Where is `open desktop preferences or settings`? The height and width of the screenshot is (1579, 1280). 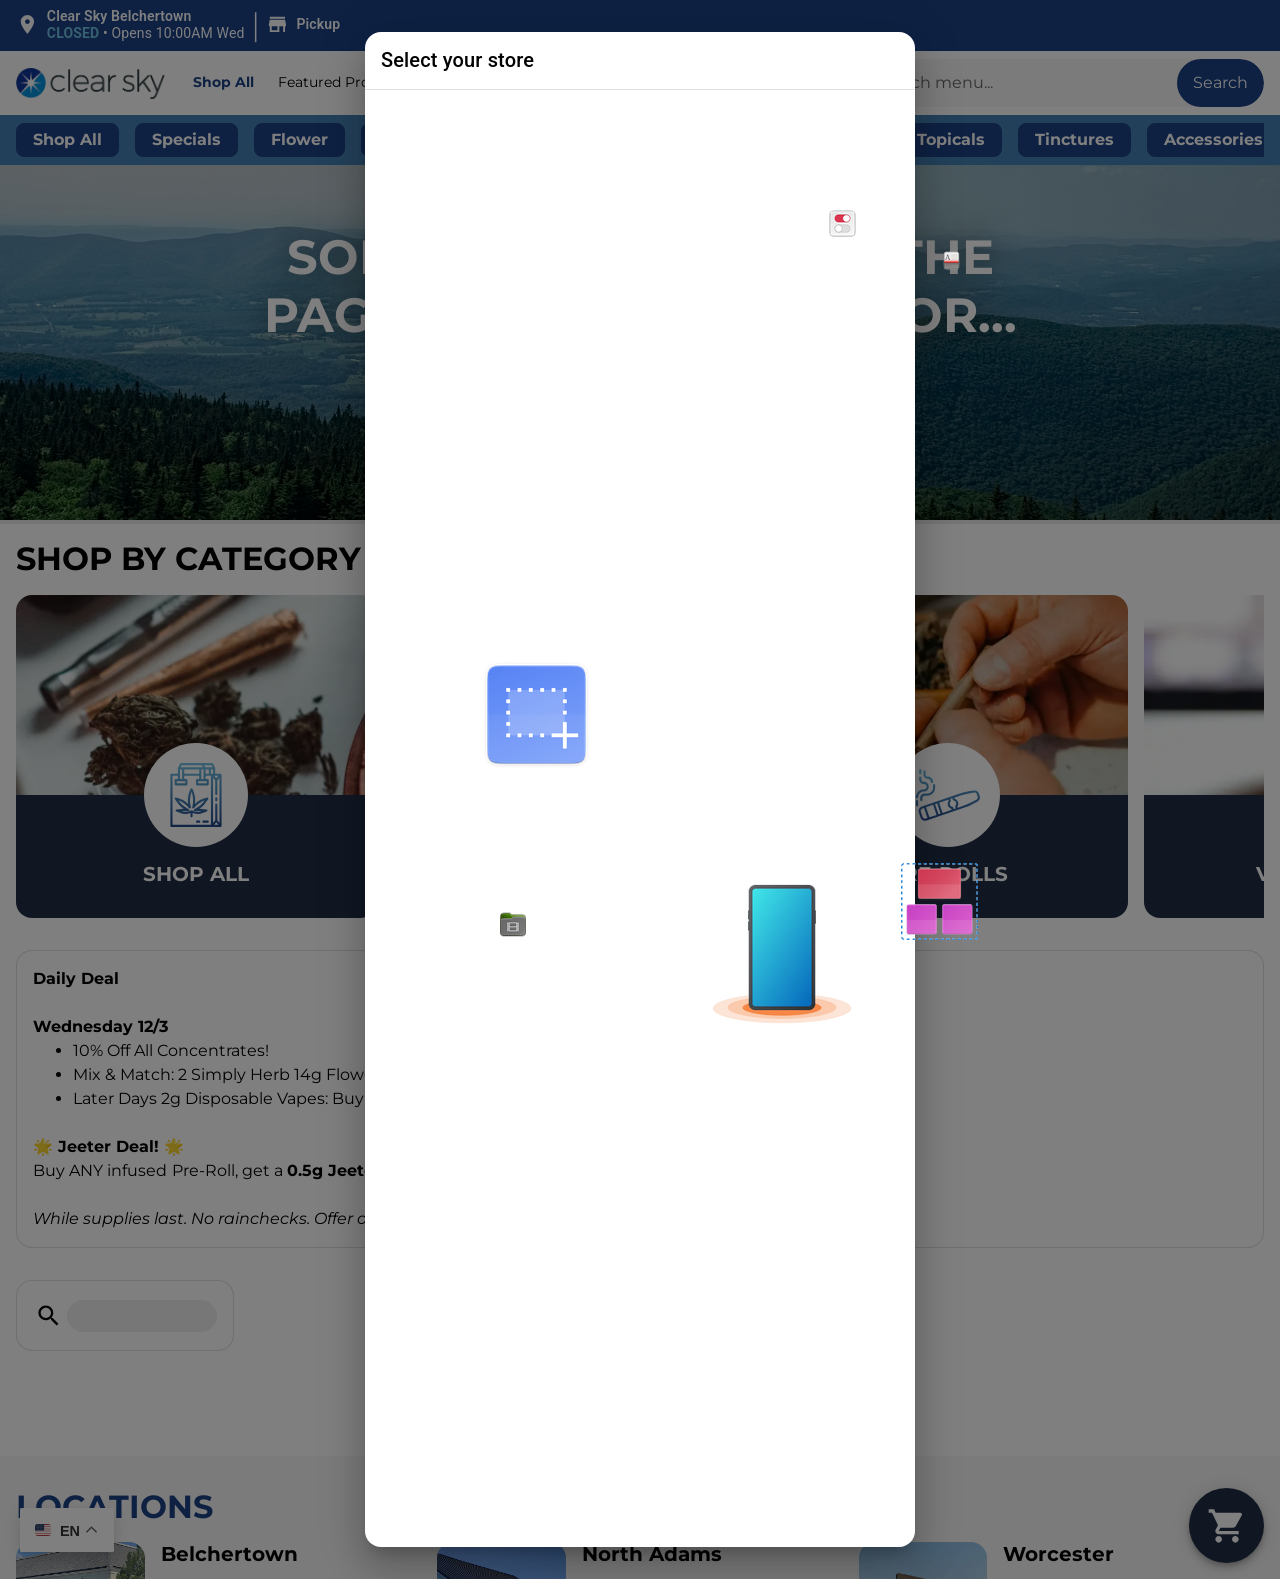
open desktop preferences or settings is located at coordinates (842, 223).